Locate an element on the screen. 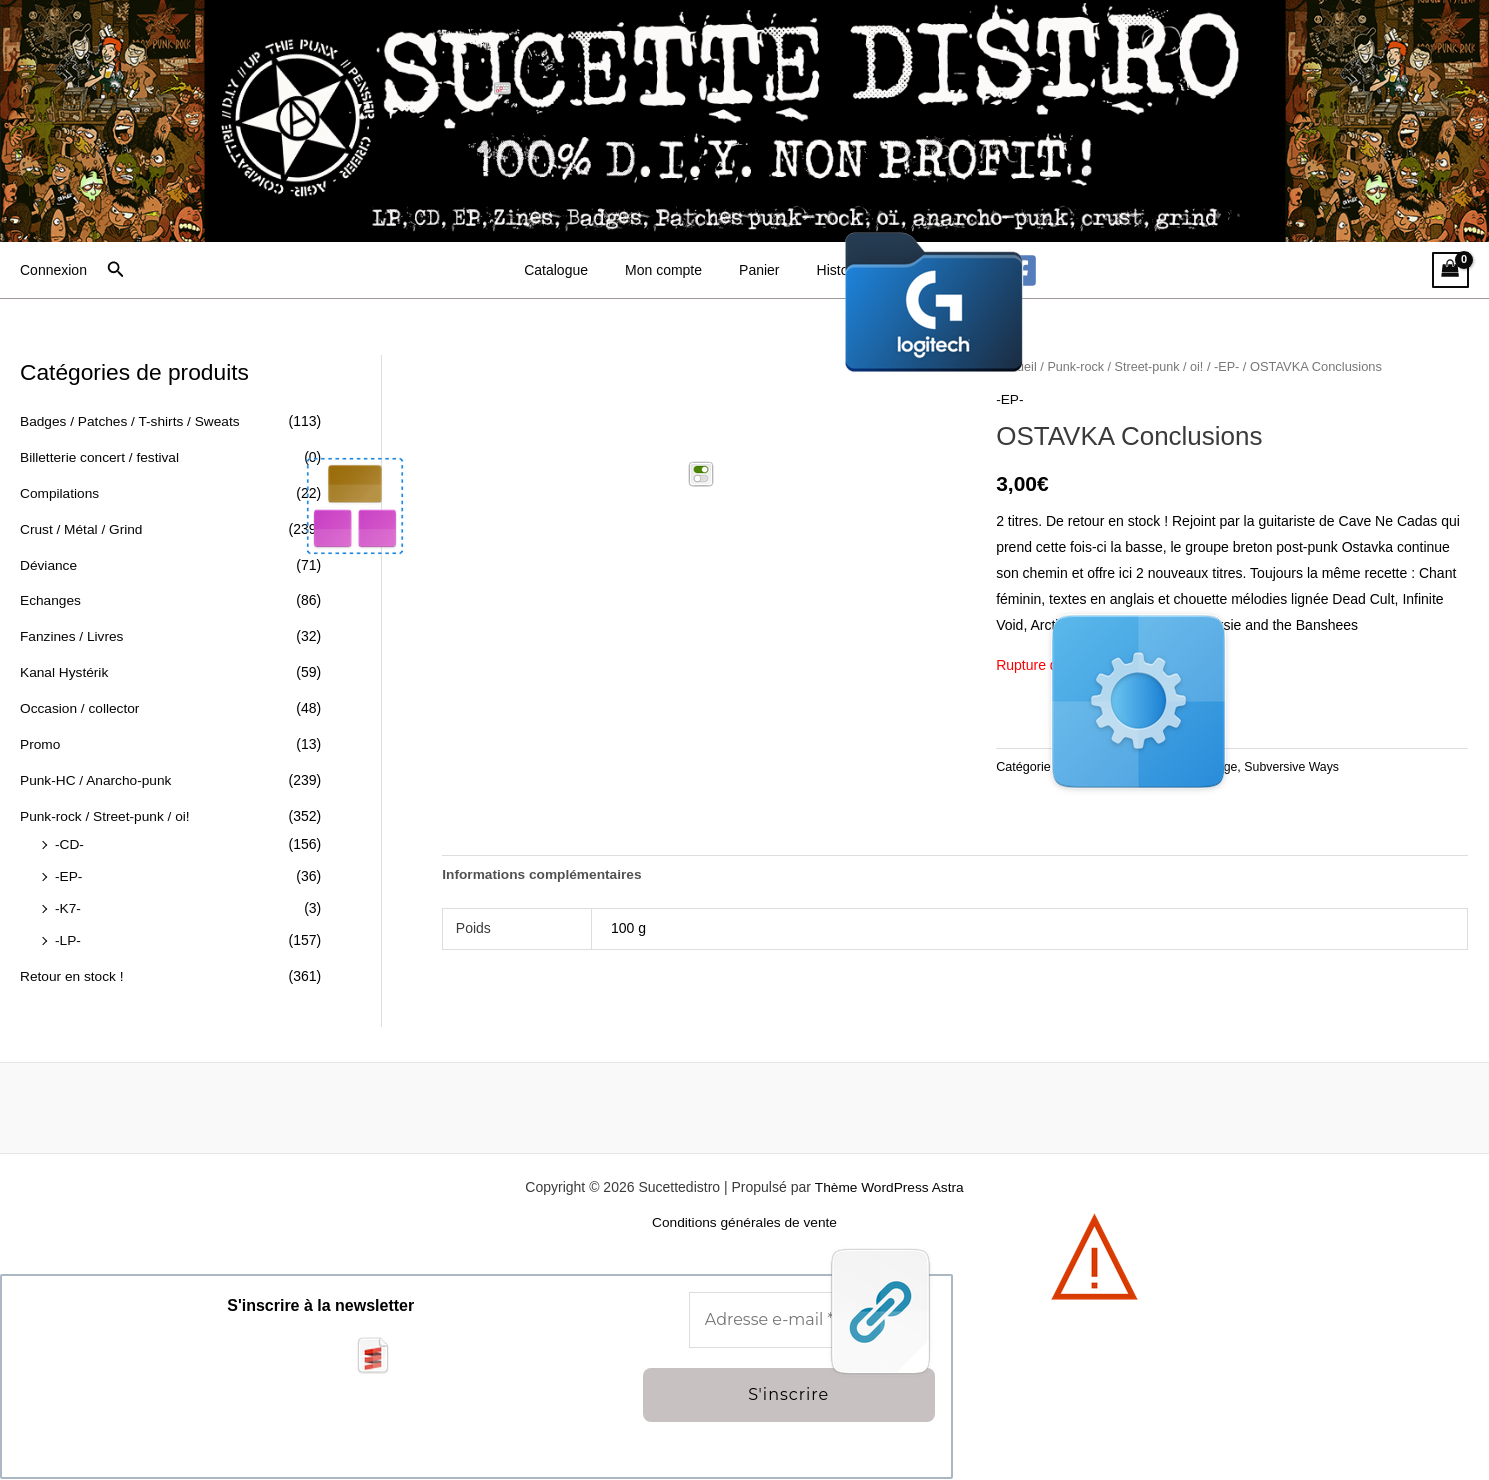 The width and height of the screenshot is (1489, 1480). indicates a sync warning or issue with OneDrive is located at coordinates (1094, 1256).